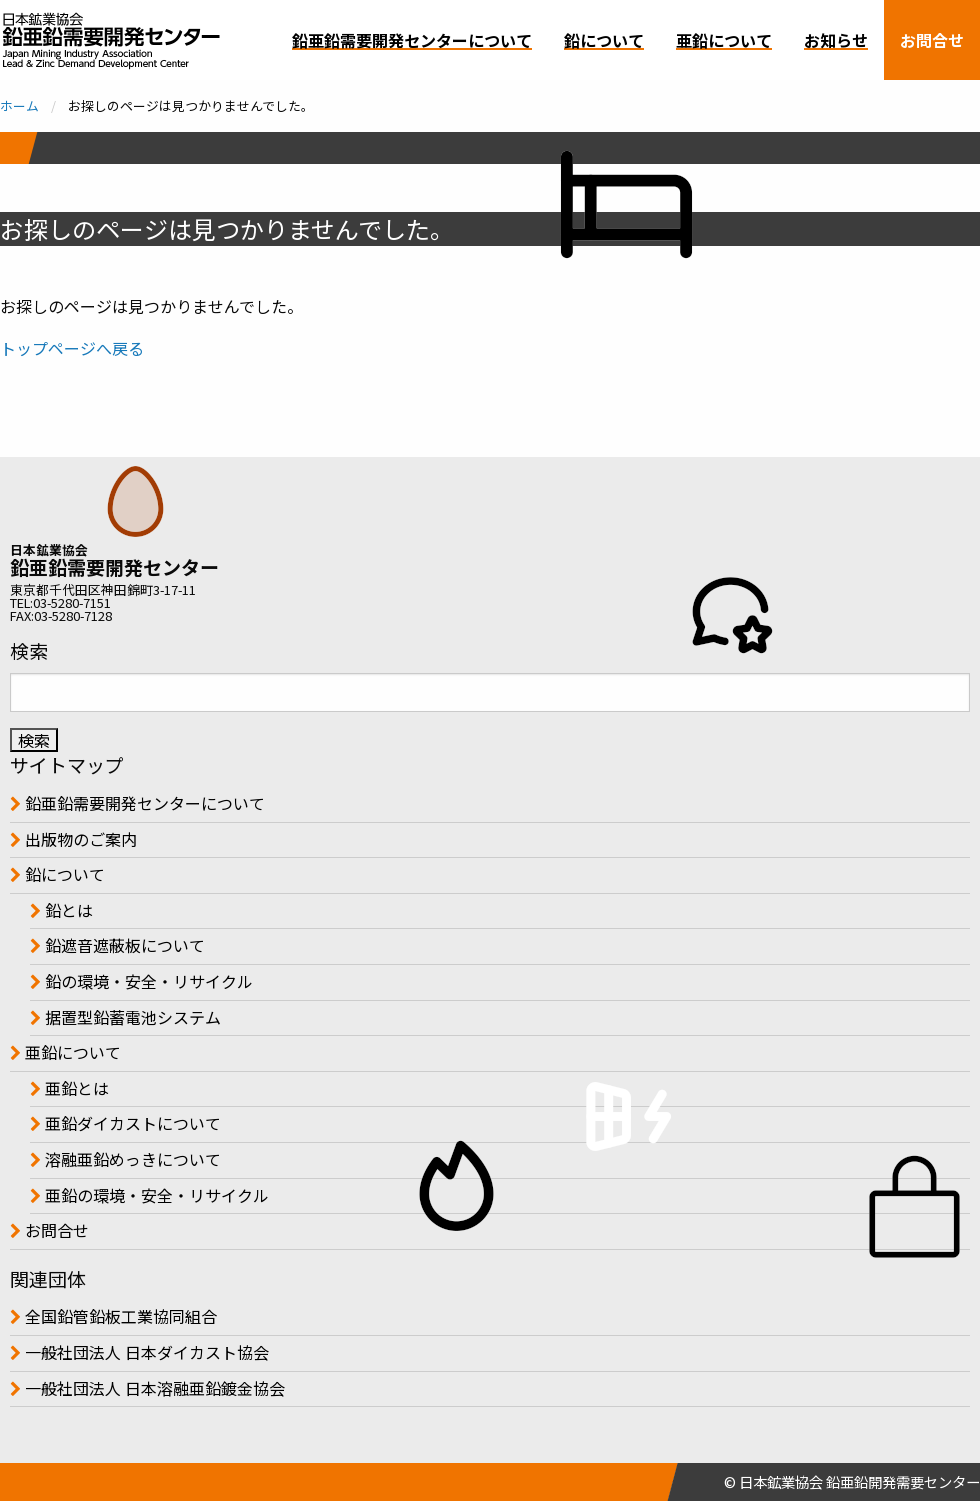 This screenshot has height=1501, width=980. Describe the element at coordinates (135, 501) in the screenshot. I see `indicates egg or egg-related content` at that location.